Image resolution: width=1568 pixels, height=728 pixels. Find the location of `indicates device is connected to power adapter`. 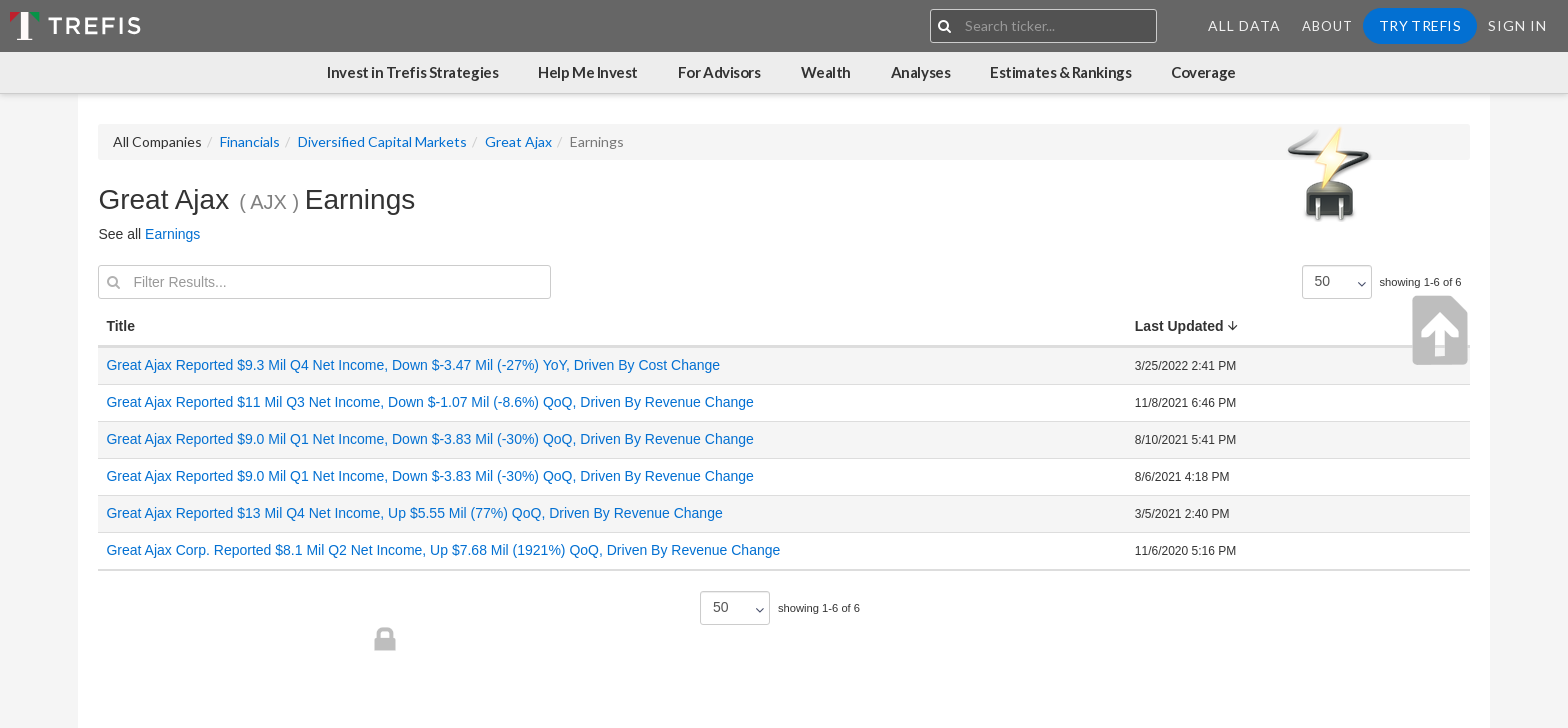

indicates device is connected to power adapter is located at coordinates (1326, 172).